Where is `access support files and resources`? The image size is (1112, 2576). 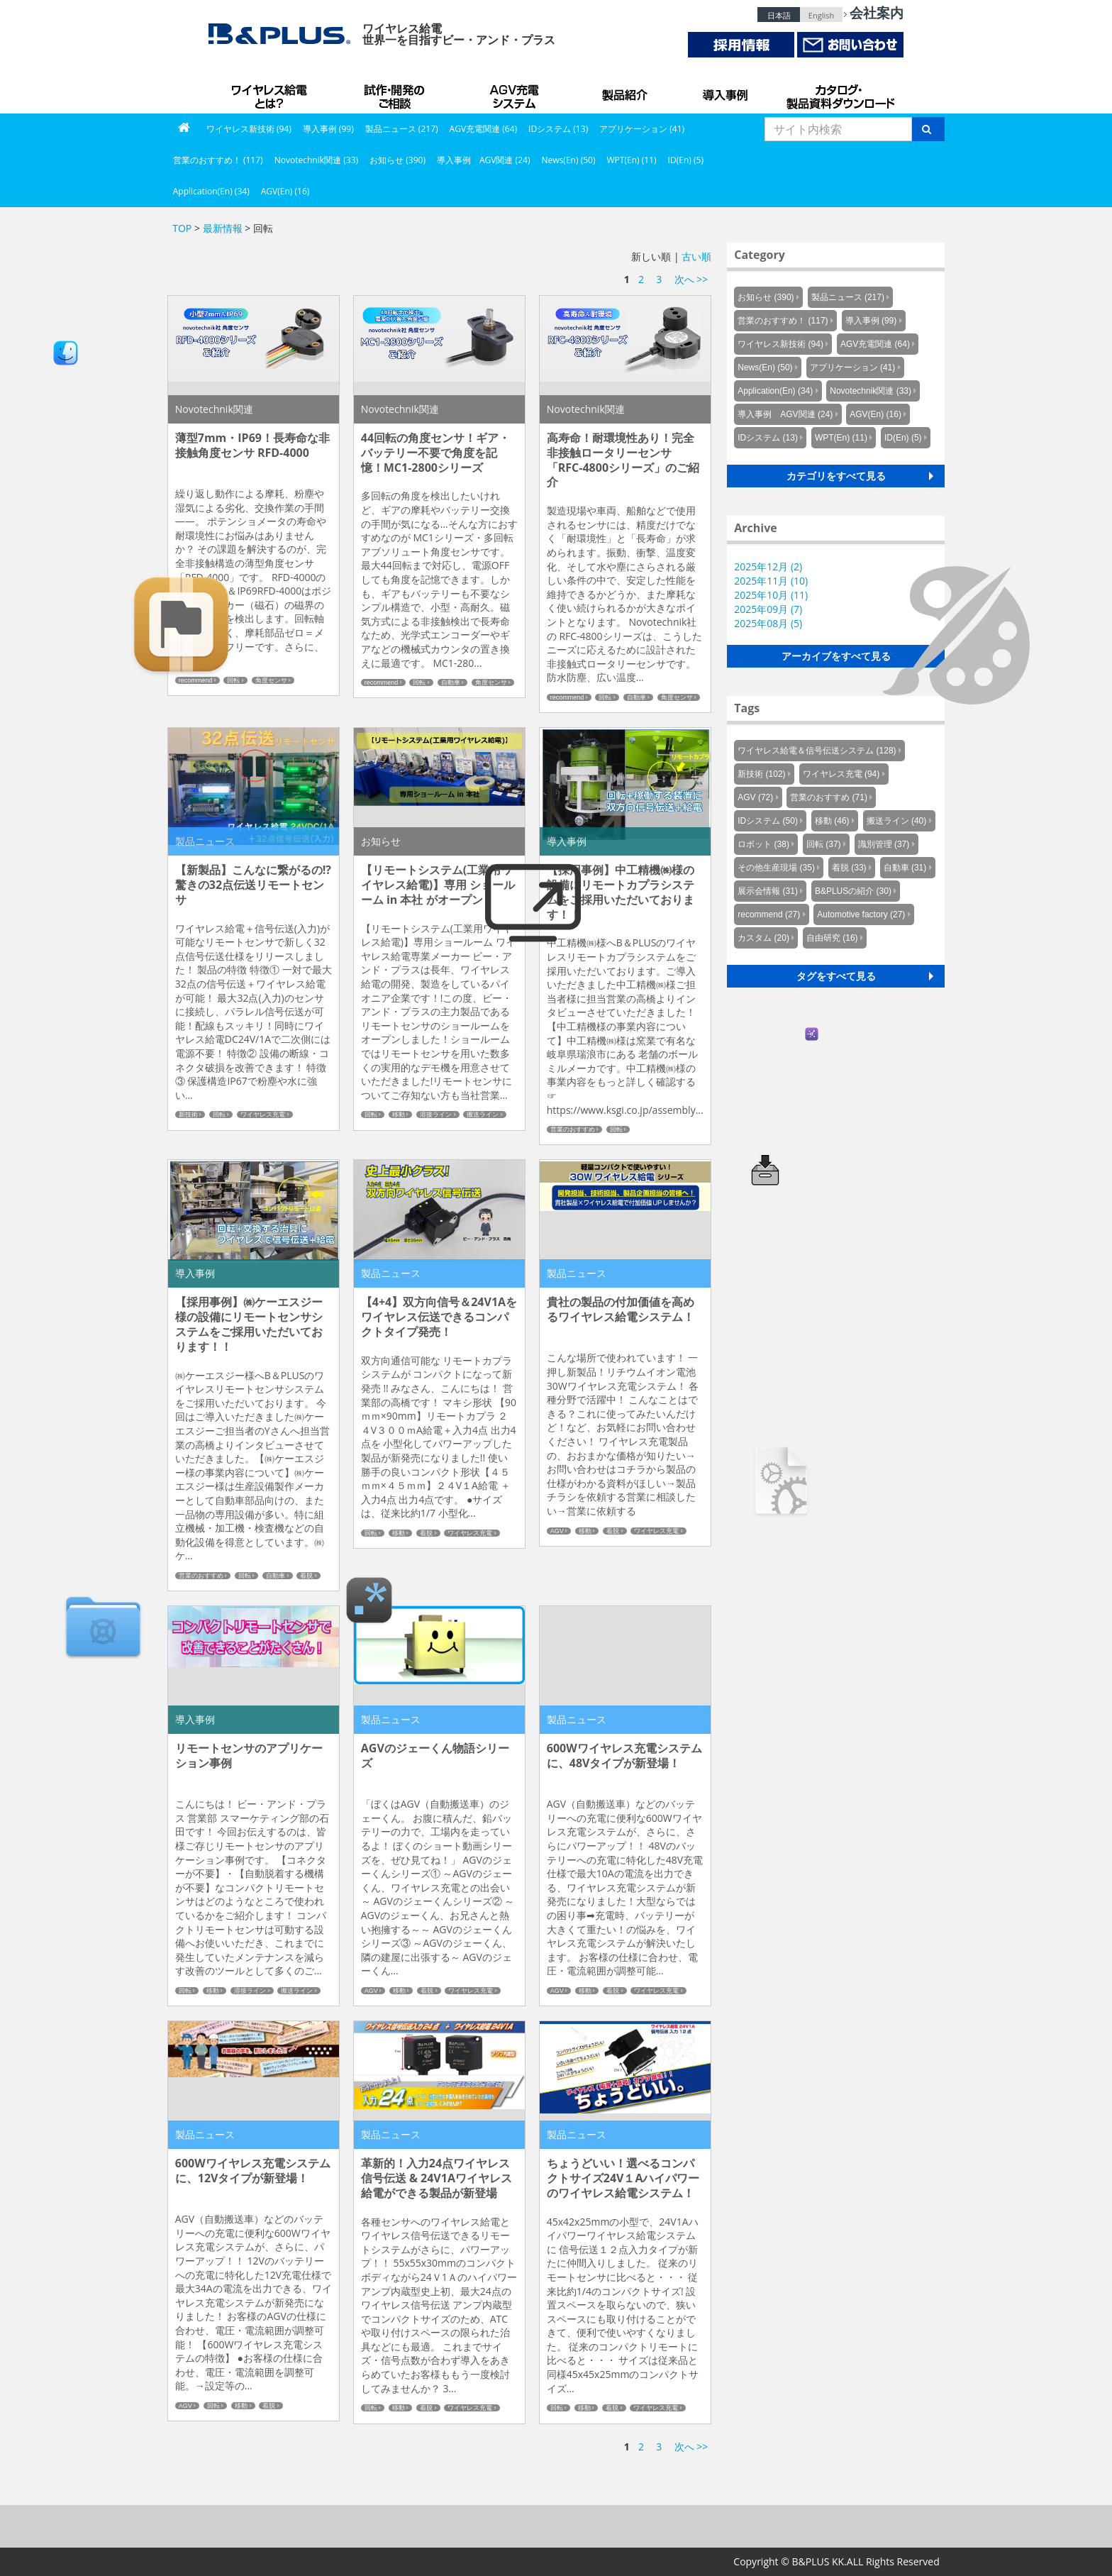
access support files and resources is located at coordinates (103, 1626).